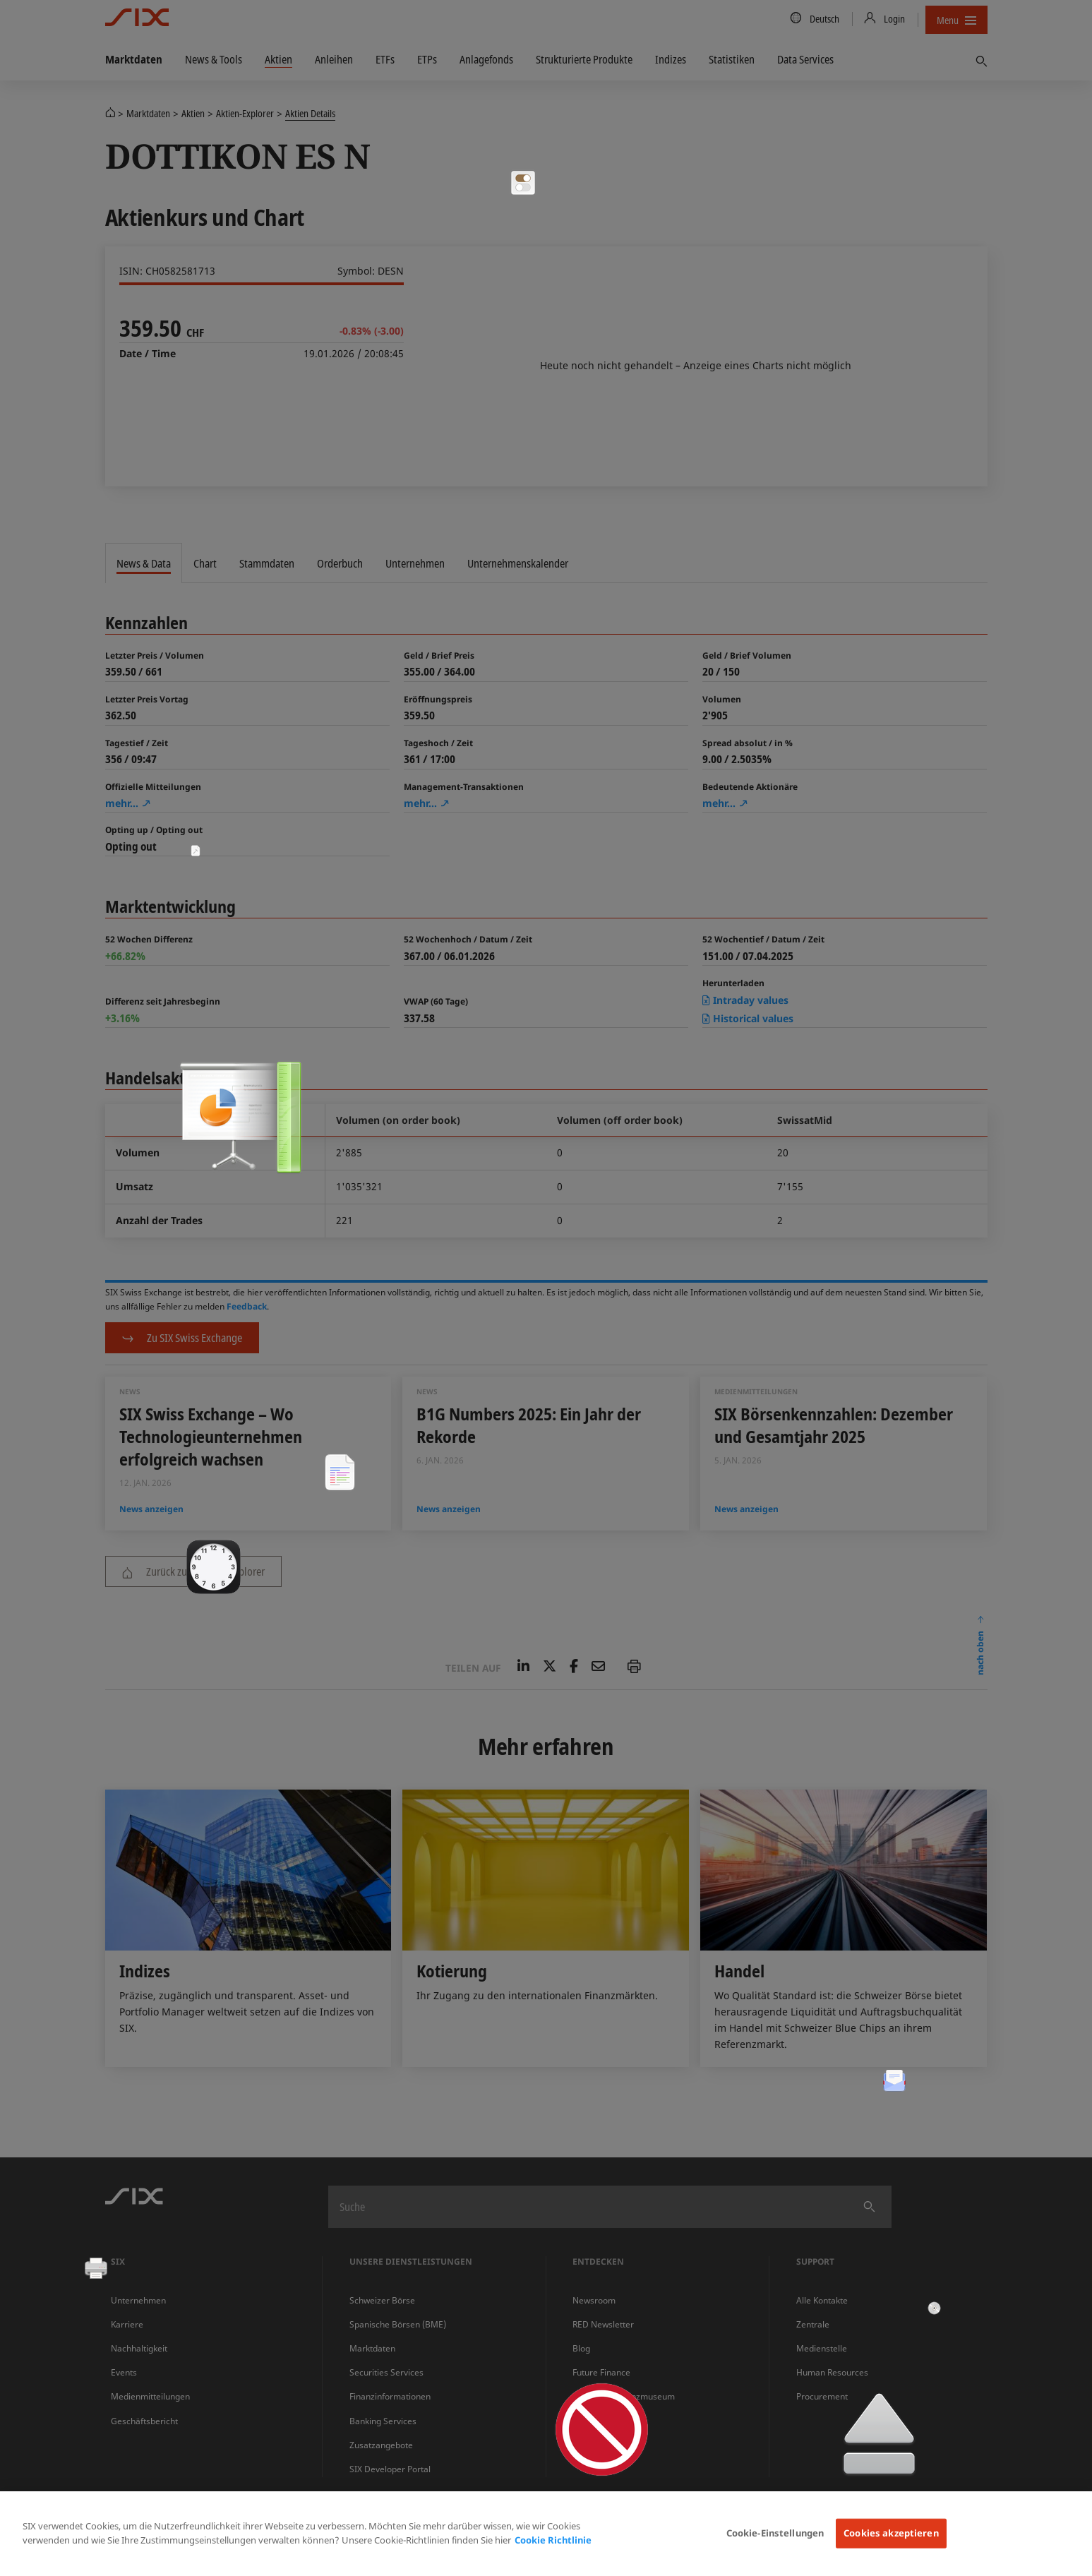  What do you see at coordinates (196, 851) in the screenshot?
I see `makefile document used for build automation` at bounding box center [196, 851].